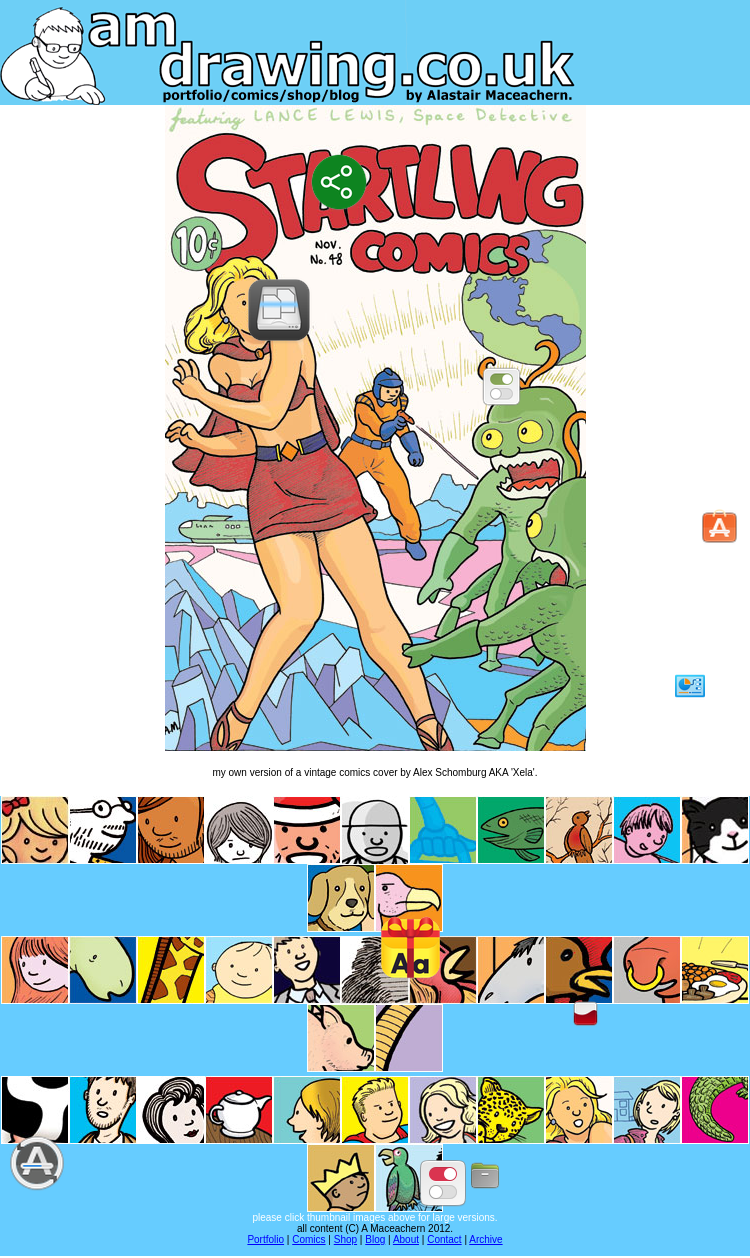  What do you see at coordinates (279, 310) in the screenshot?
I see `open skanpage document scanning app` at bounding box center [279, 310].